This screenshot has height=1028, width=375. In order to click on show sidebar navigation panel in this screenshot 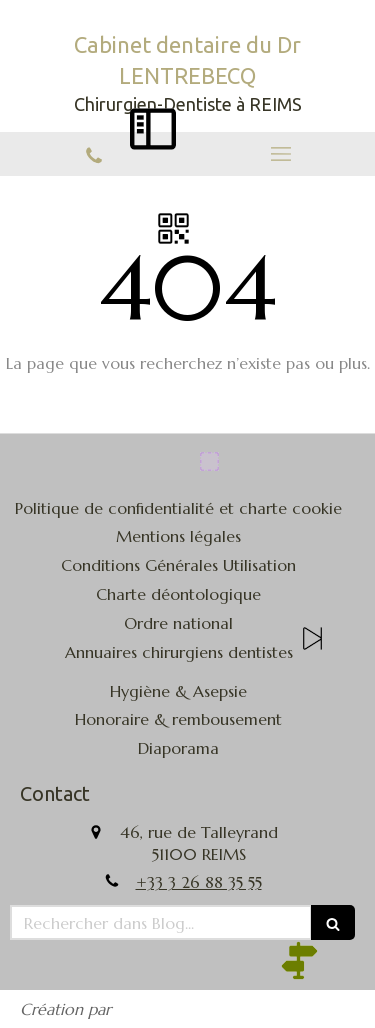, I will do `click(153, 129)`.